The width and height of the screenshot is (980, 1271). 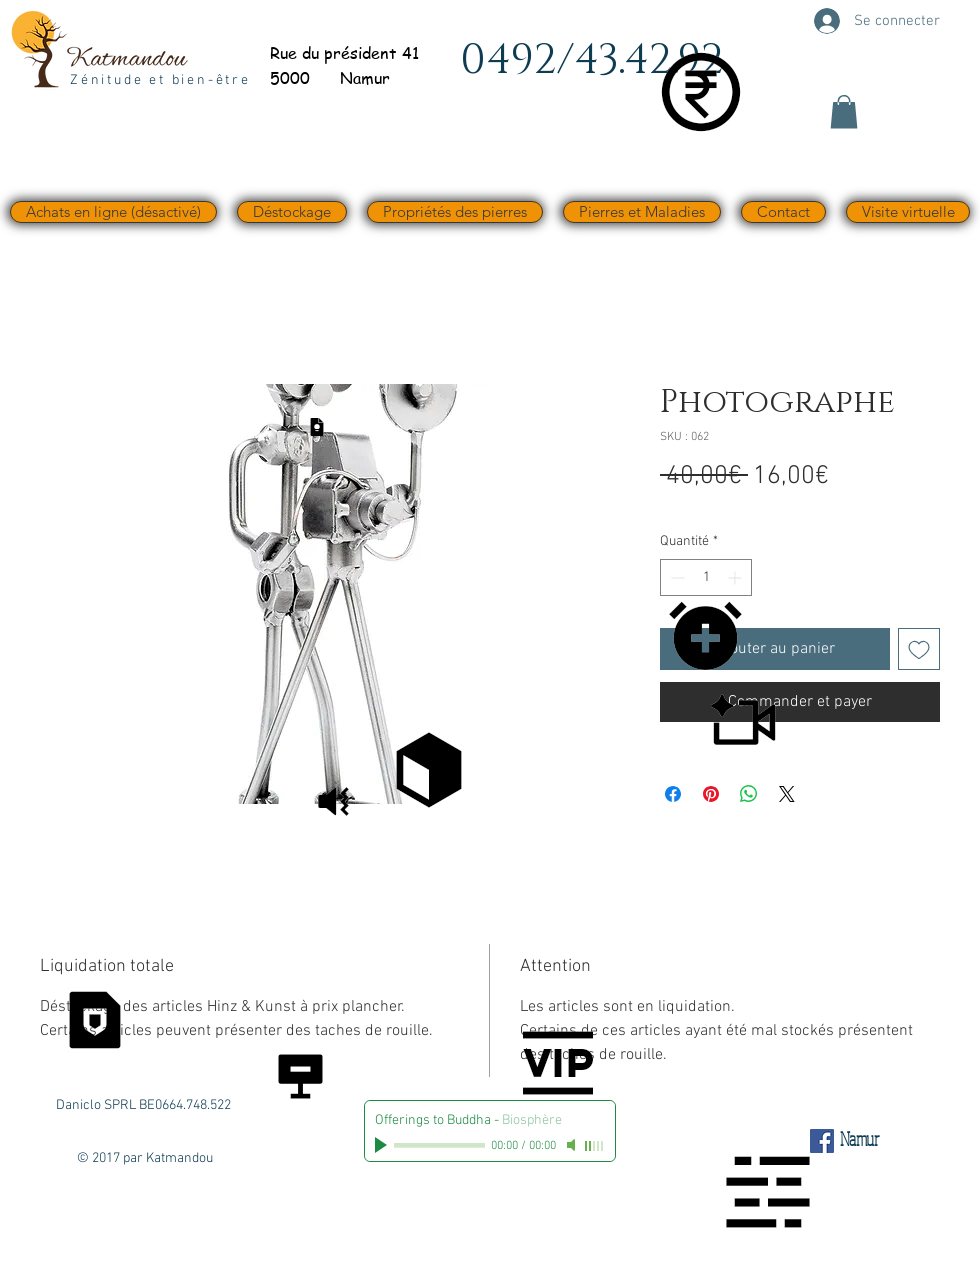 I want to click on open google keep app, so click(x=317, y=427).